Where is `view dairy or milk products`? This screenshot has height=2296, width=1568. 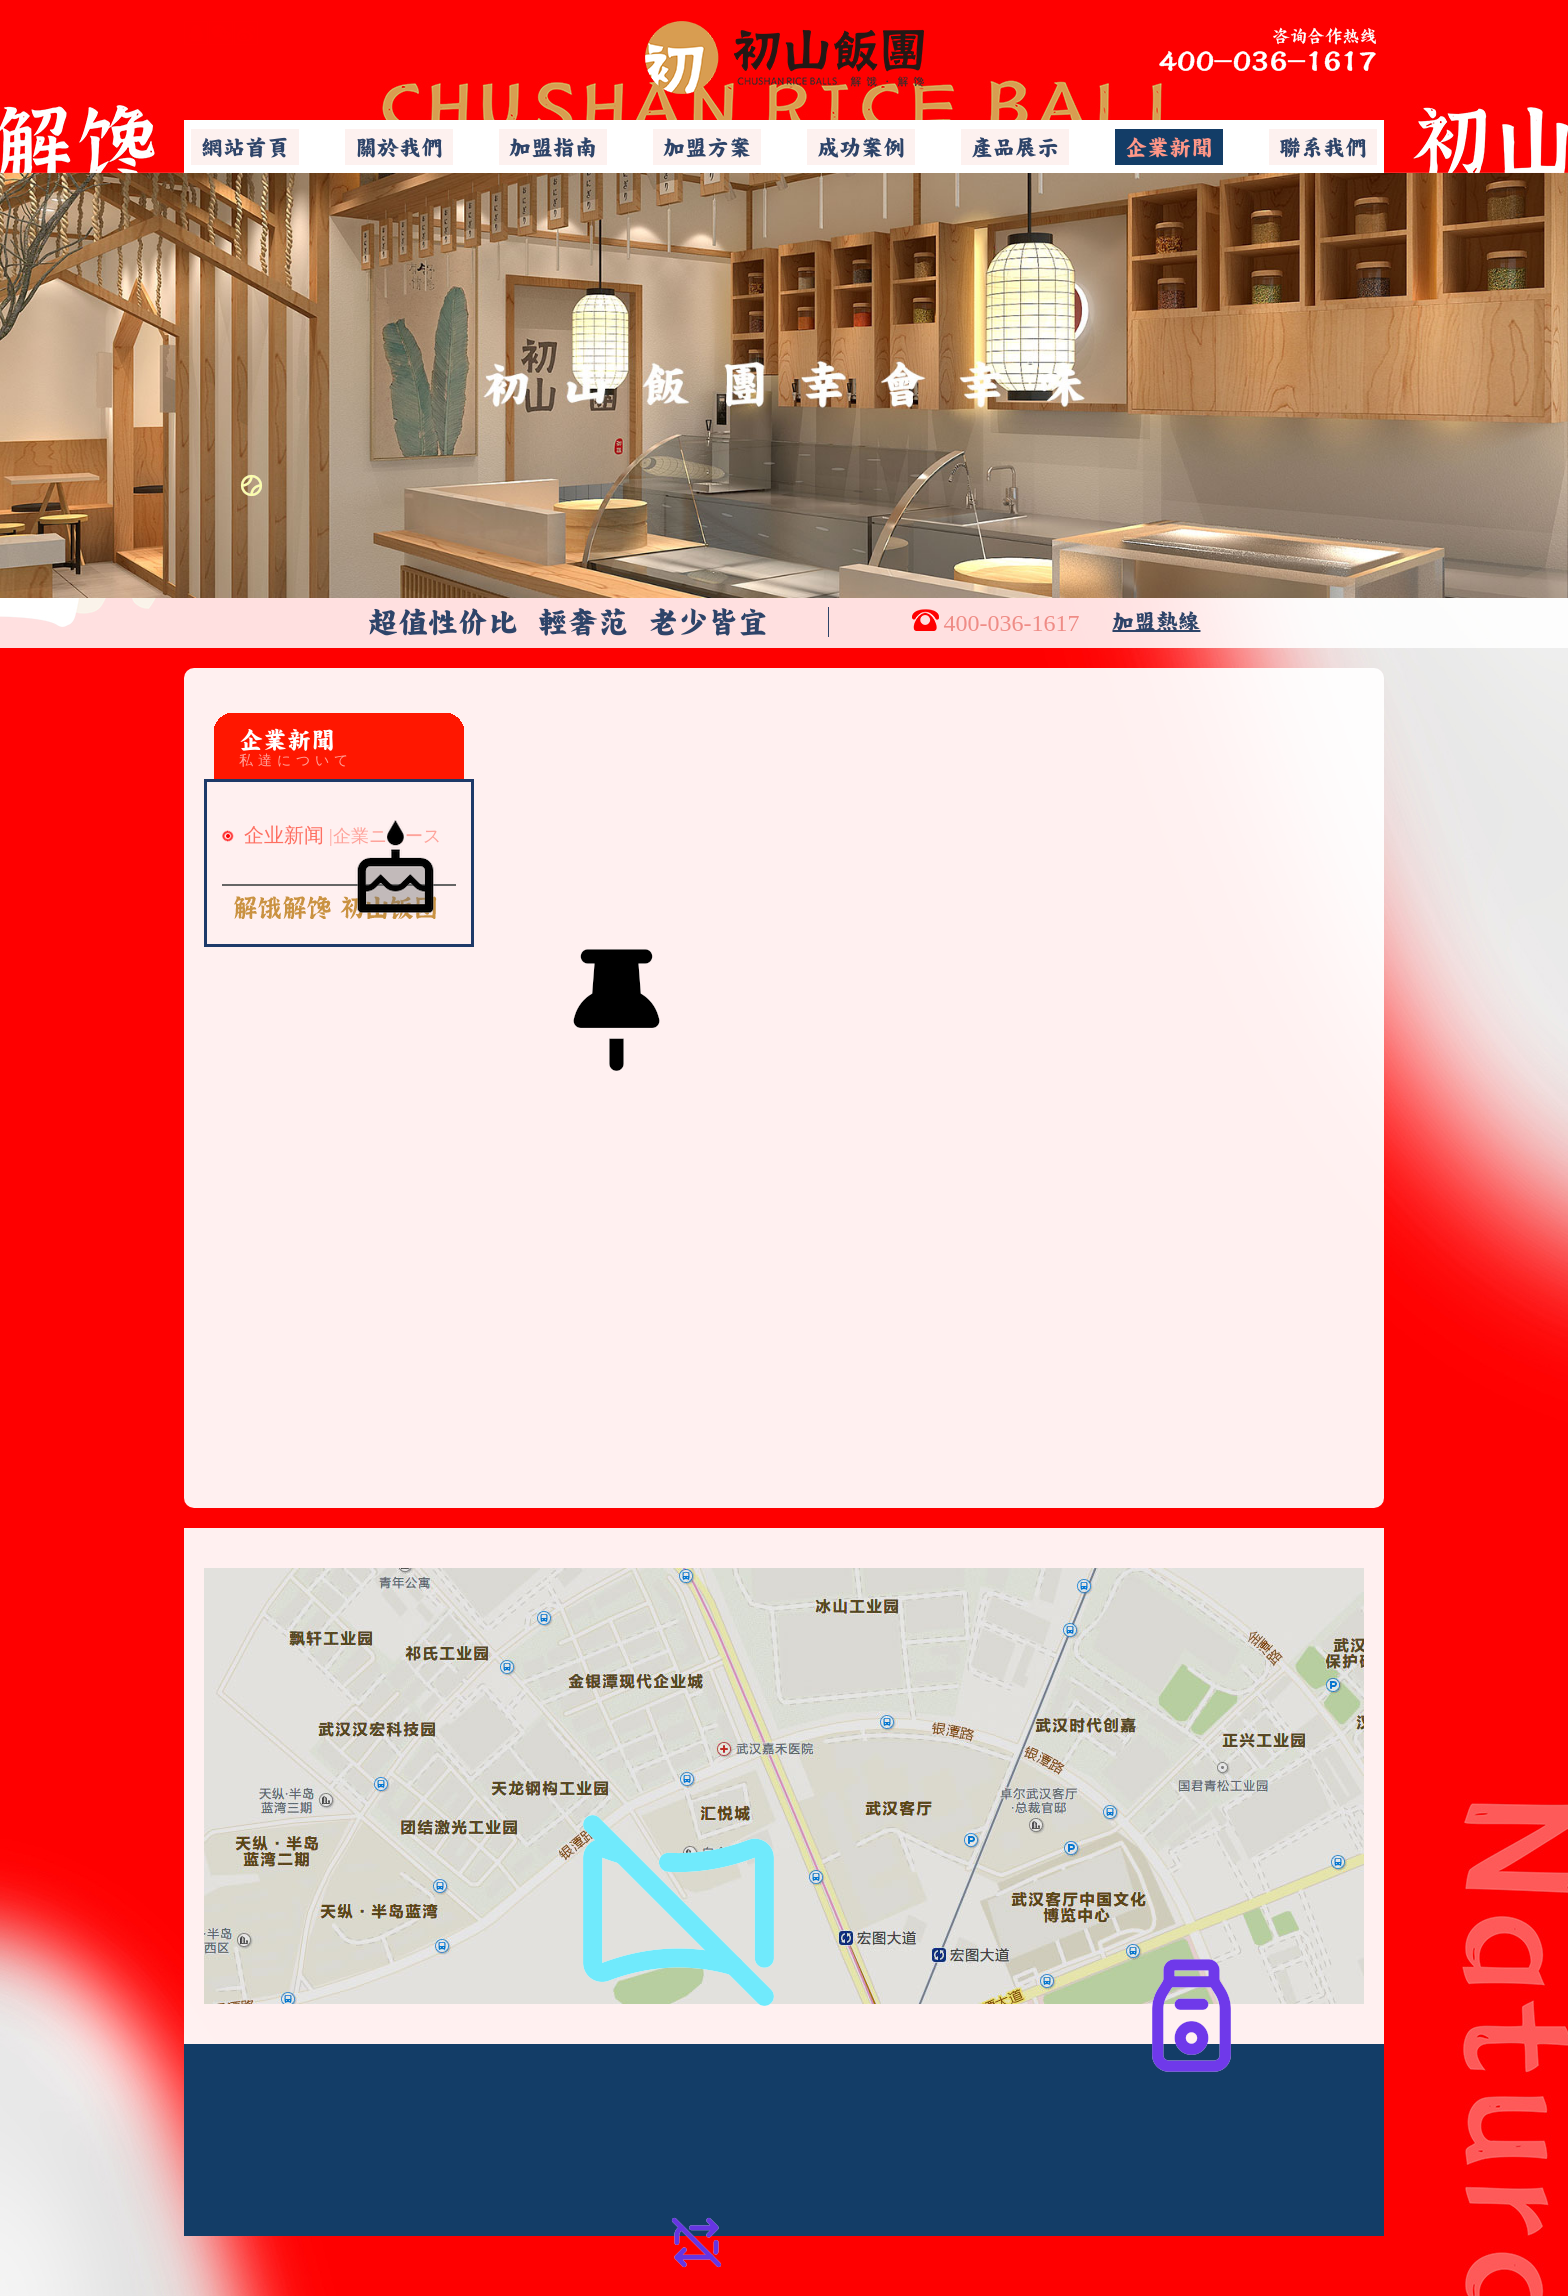 view dairy or milk products is located at coordinates (1191, 2015).